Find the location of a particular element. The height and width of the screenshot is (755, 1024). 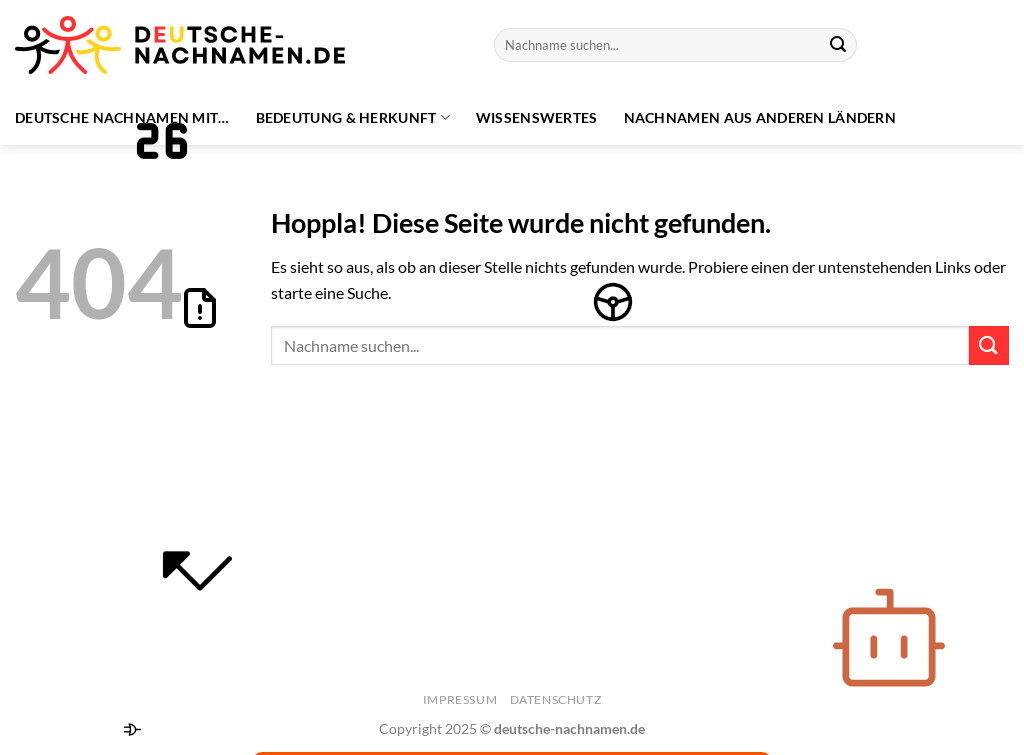

indicates item number 26 in a list or sequence is located at coordinates (162, 141).